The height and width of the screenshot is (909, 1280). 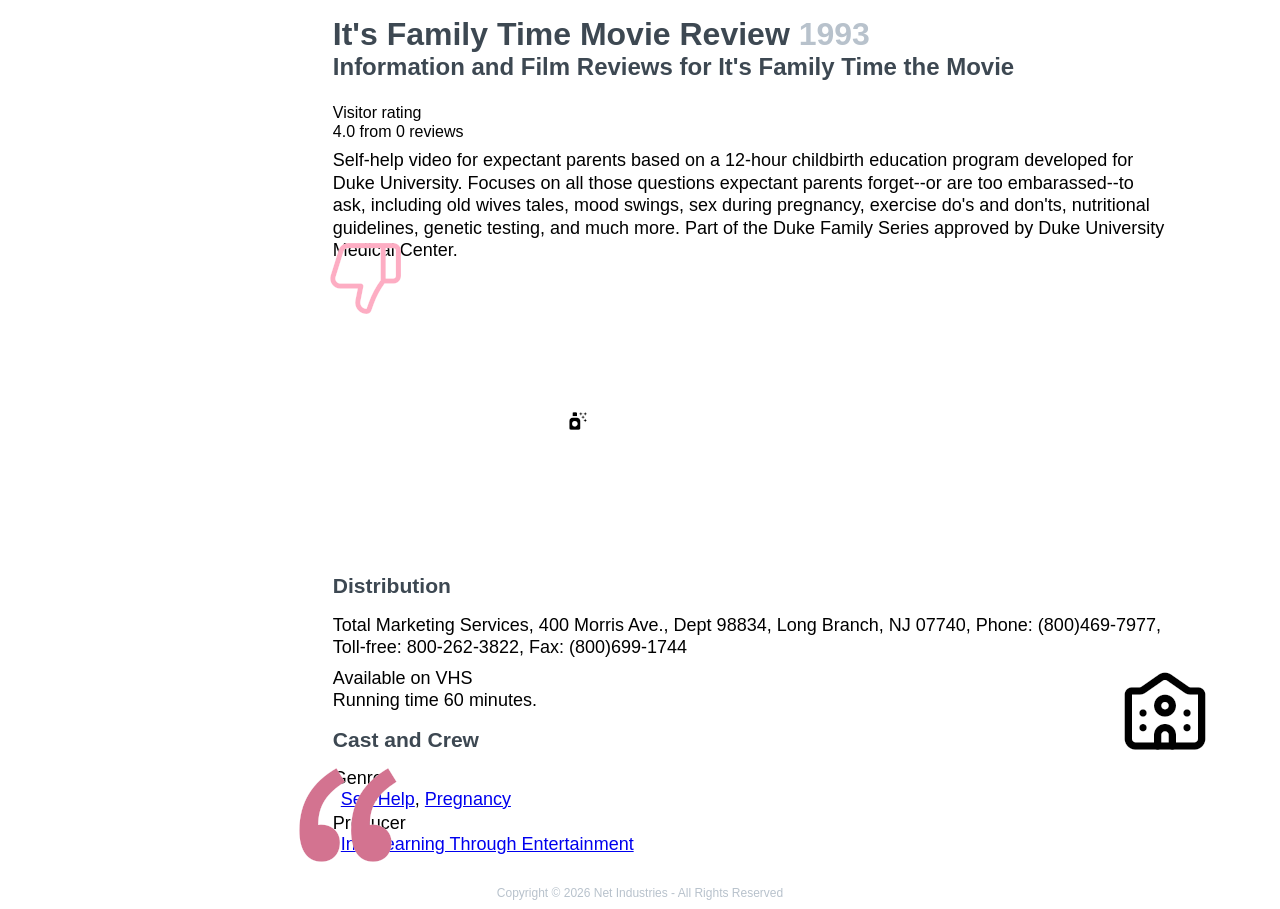 What do you see at coordinates (365, 278) in the screenshot?
I see `dislike or downvote content` at bounding box center [365, 278].